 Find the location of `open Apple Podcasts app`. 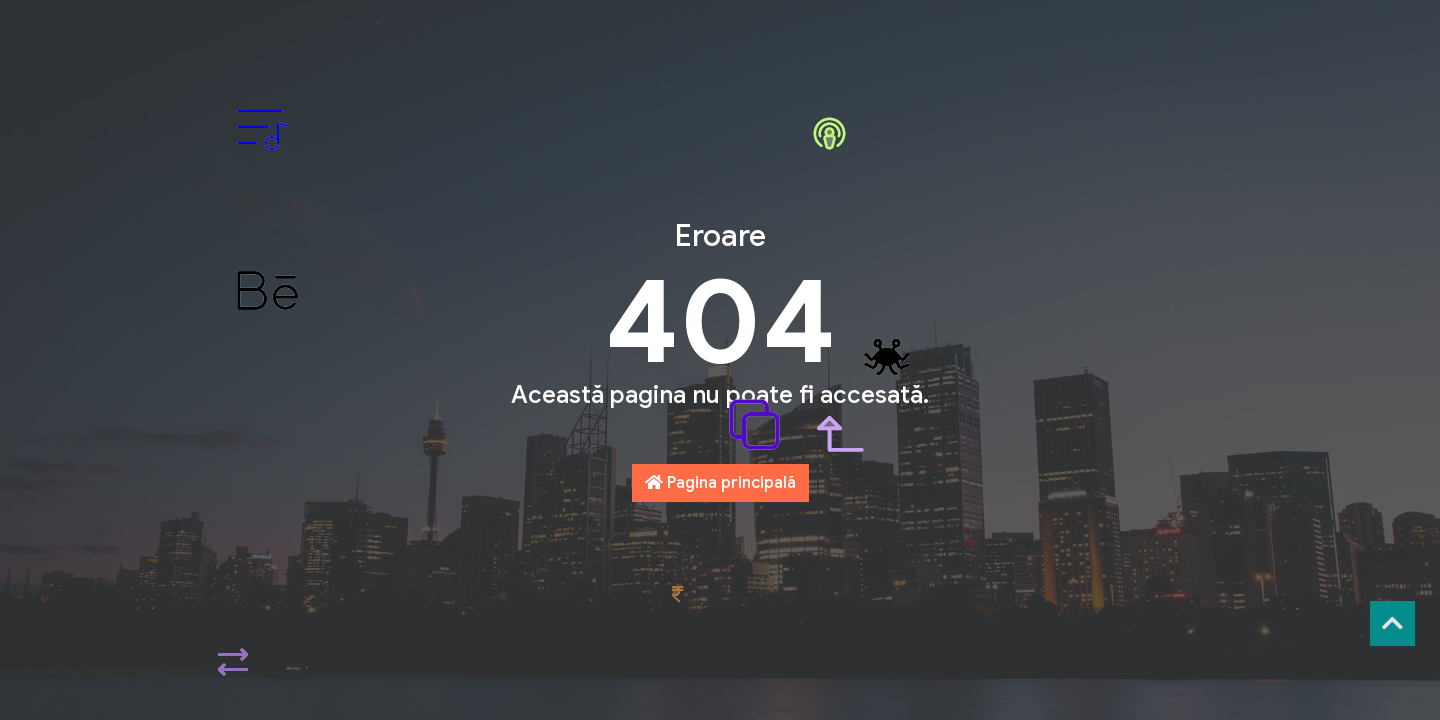

open Apple Podcasts app is located at coordinates (829, 133).